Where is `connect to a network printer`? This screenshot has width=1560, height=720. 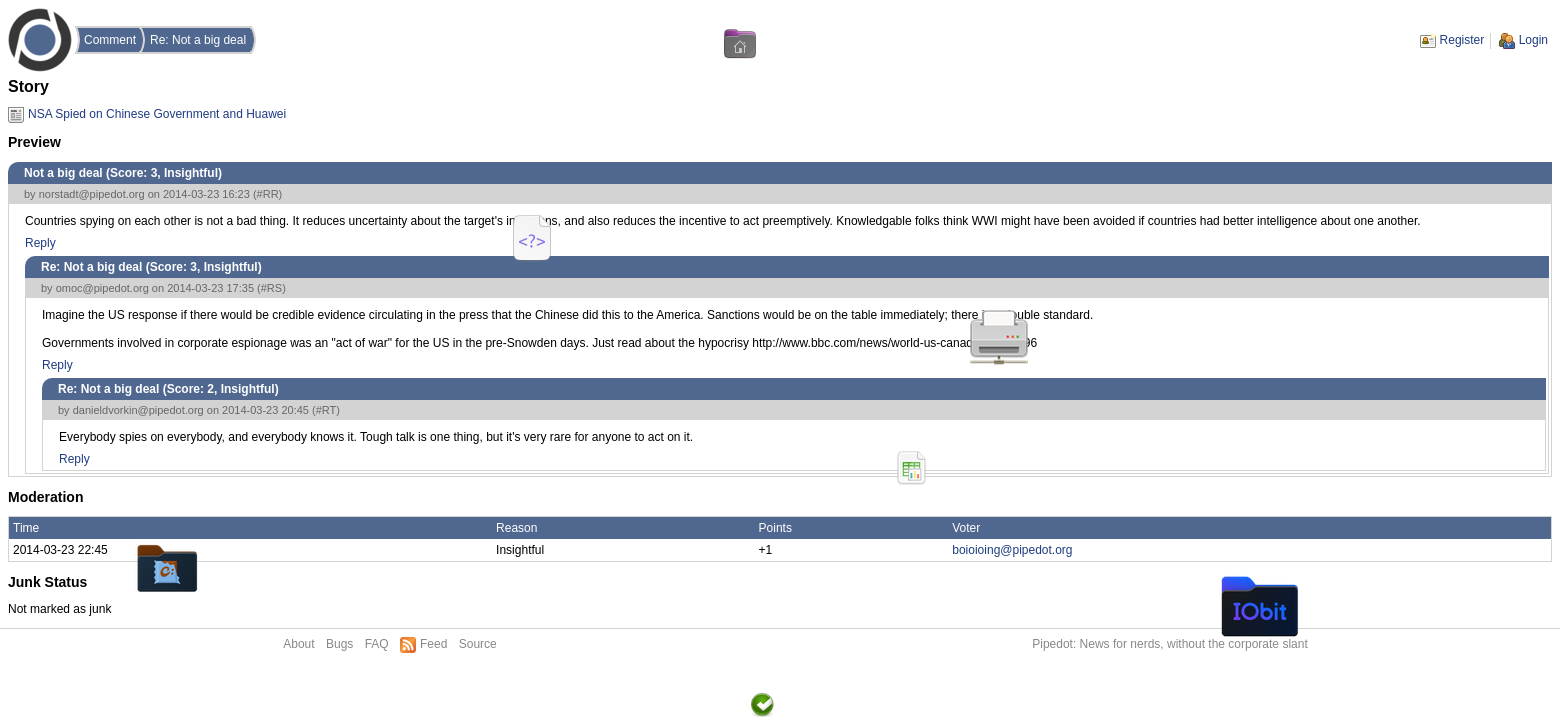 connect to a network printer is located at coordinates (999, 338).